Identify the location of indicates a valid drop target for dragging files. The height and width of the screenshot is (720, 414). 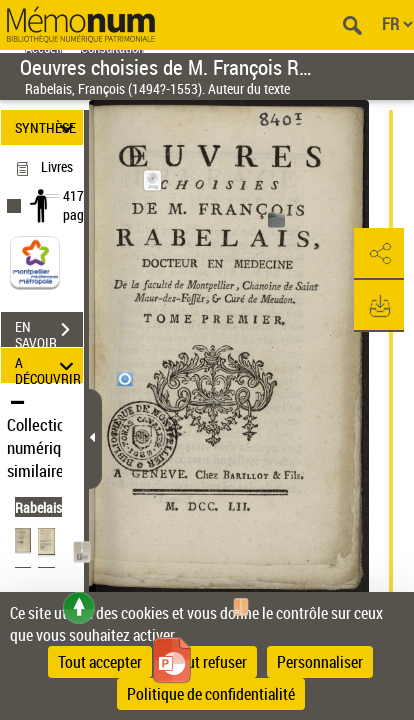
(276, 219).